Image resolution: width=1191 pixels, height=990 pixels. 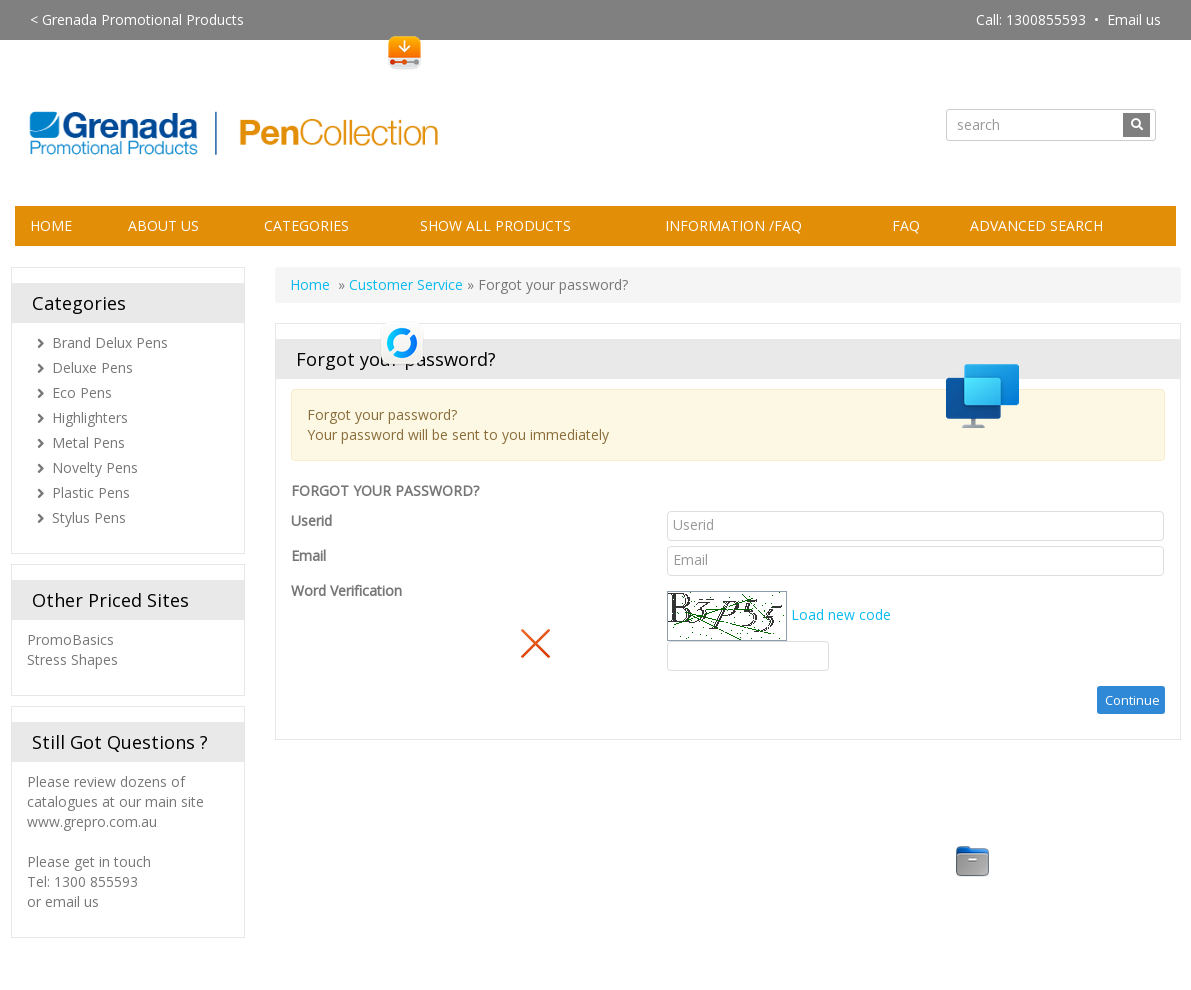 What do you see at coordinates (404, 52) in the screenshot?
I see `open ubiquity installer application` at bounding box center [404, 52].